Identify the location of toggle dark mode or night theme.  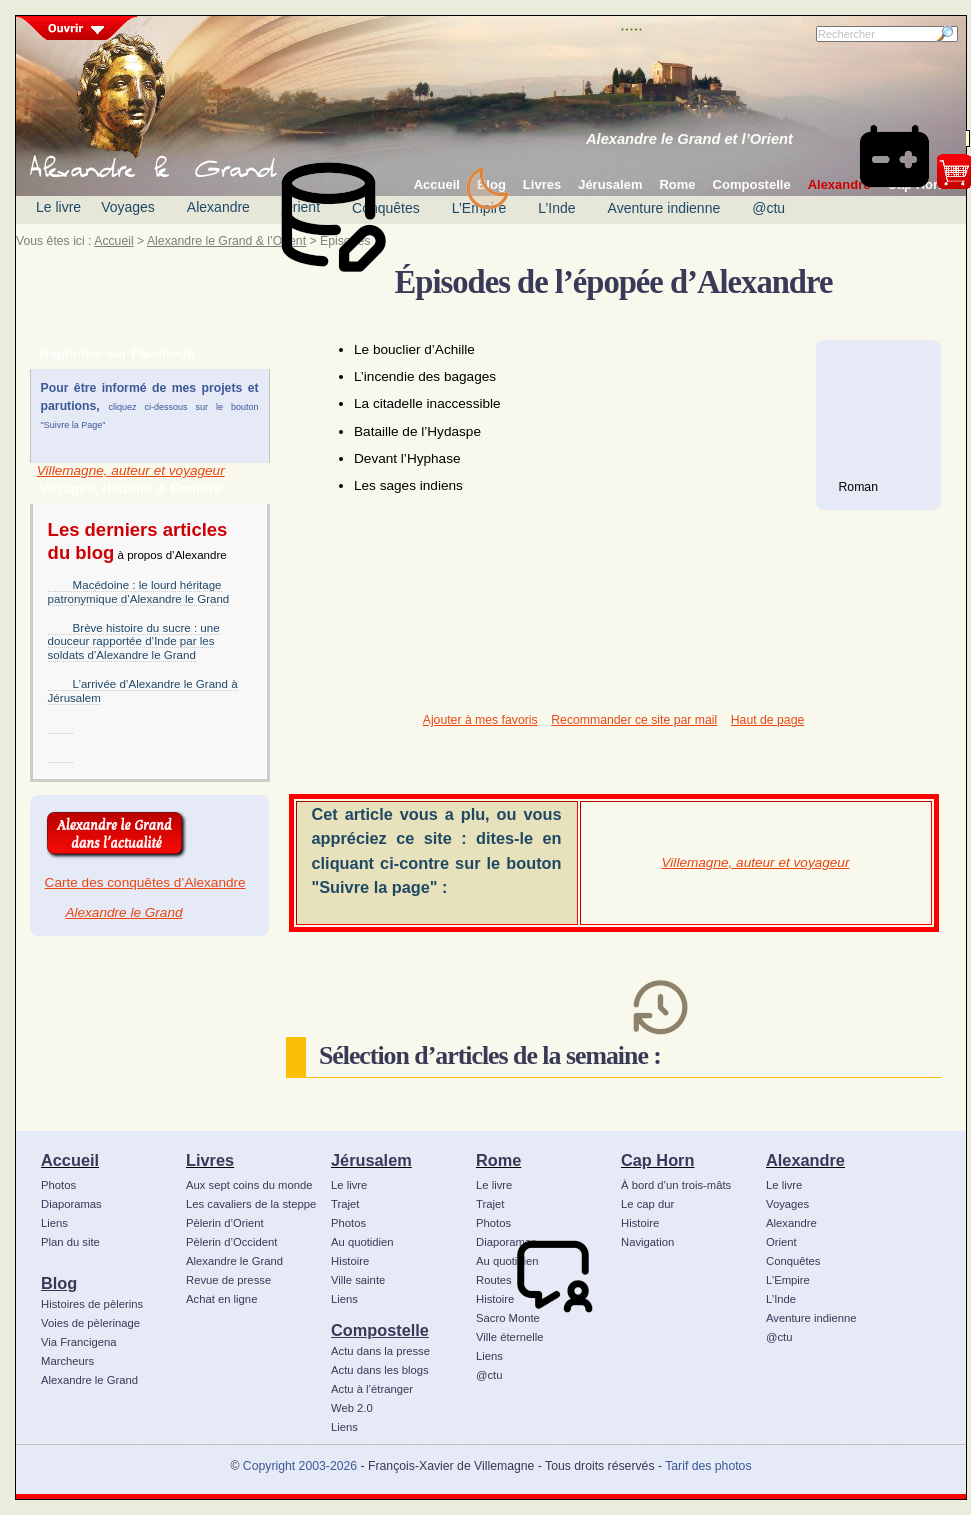
(486, 189).